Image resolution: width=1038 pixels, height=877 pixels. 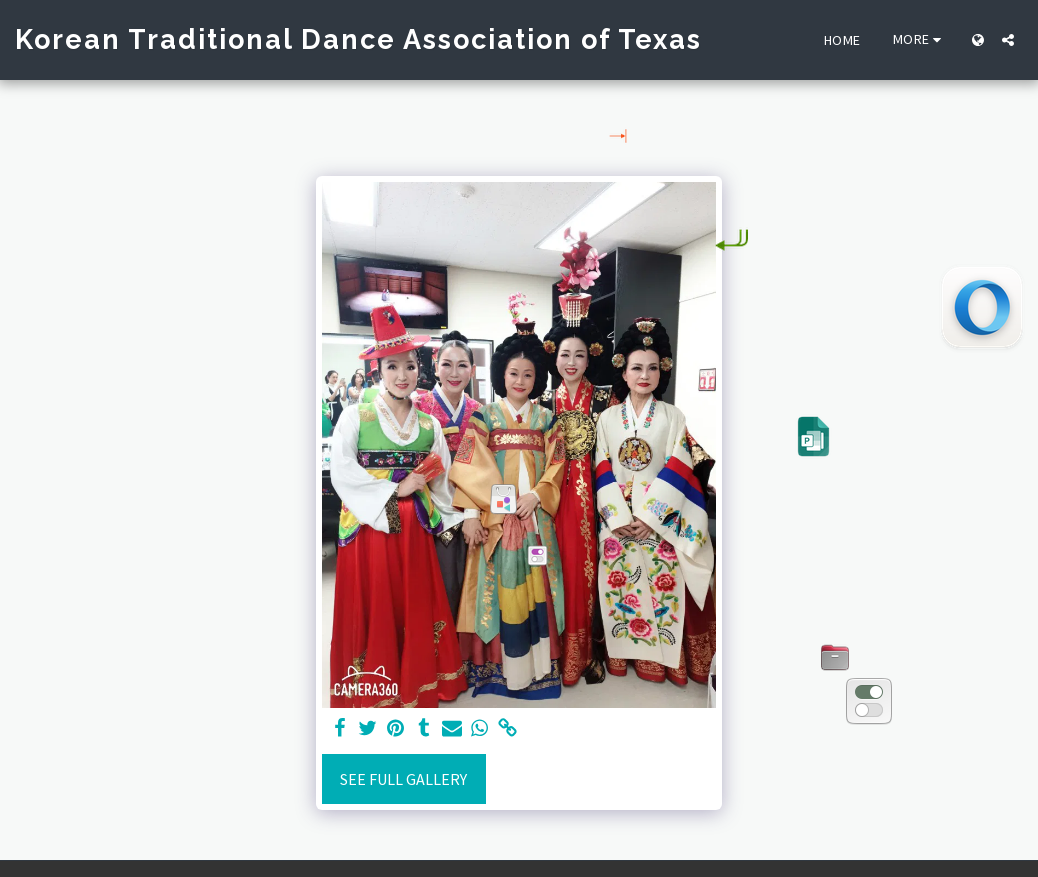 What do you see at coordinates (813, 436) in the screenshot?
I see `microsoft publisher document file` at bounding box center [813, 436].